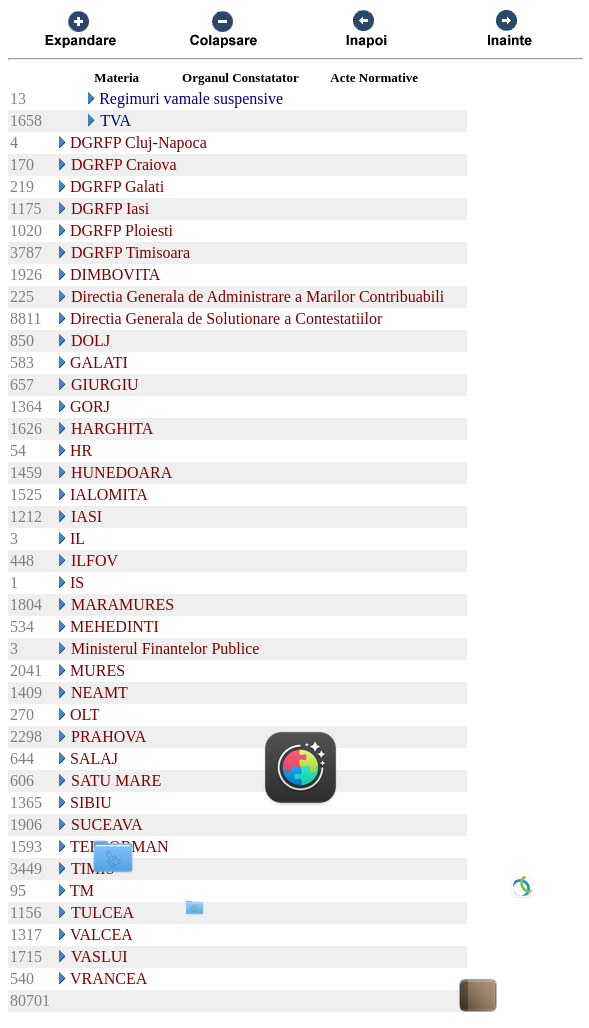  Describe the element at coordinates (300, 767) in the screenshot. I see `open PhotoFlare image editing application` at that location.